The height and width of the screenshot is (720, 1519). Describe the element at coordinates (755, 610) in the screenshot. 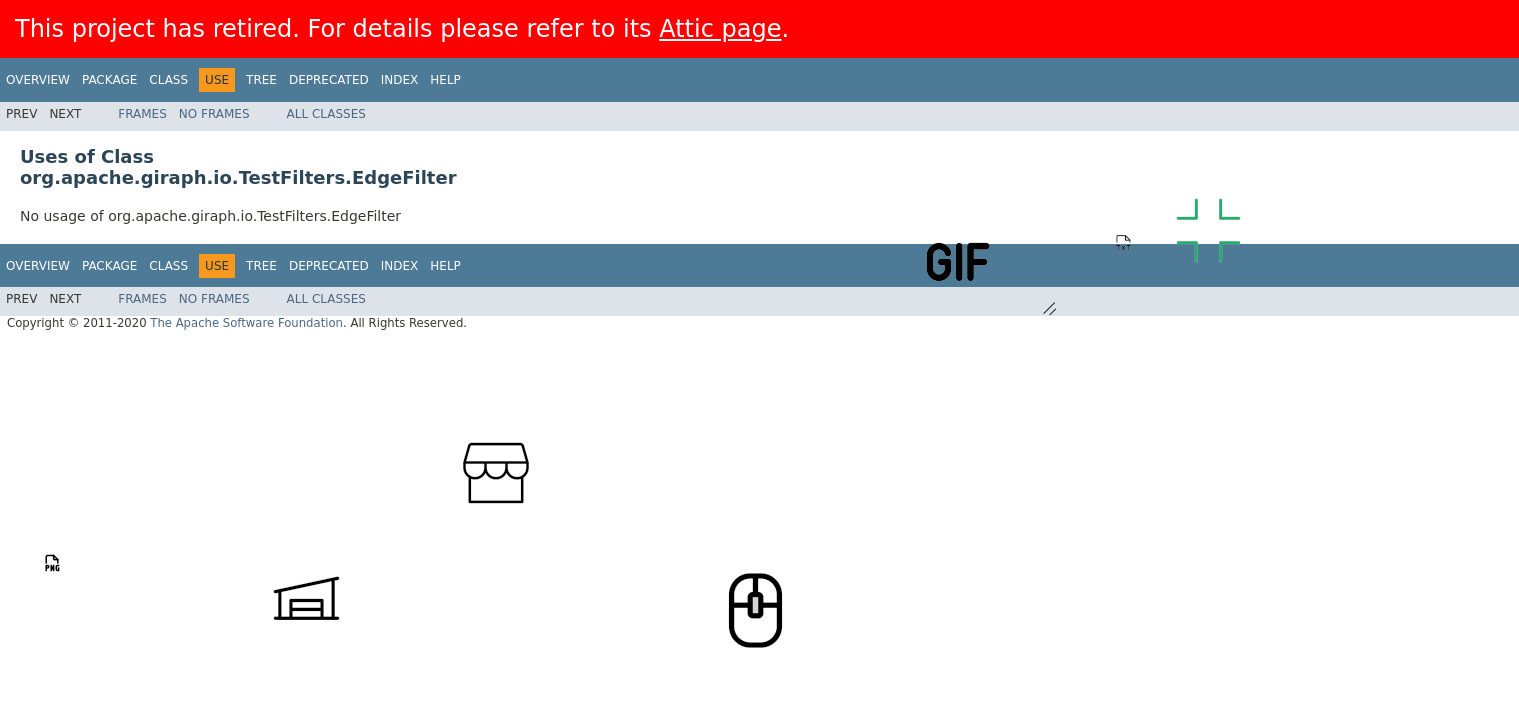

I see `indicates middle mouse button click action` at that location.